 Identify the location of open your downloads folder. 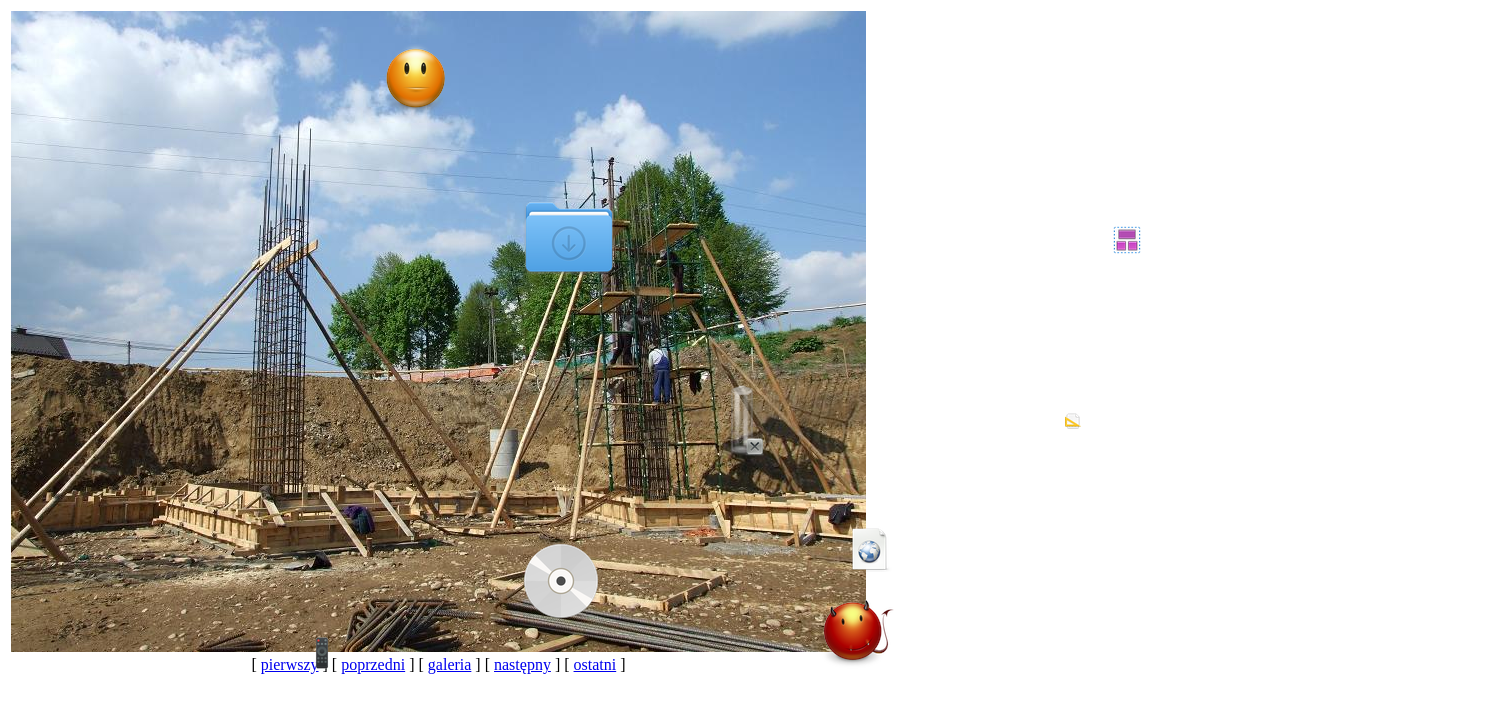
(569, 237).